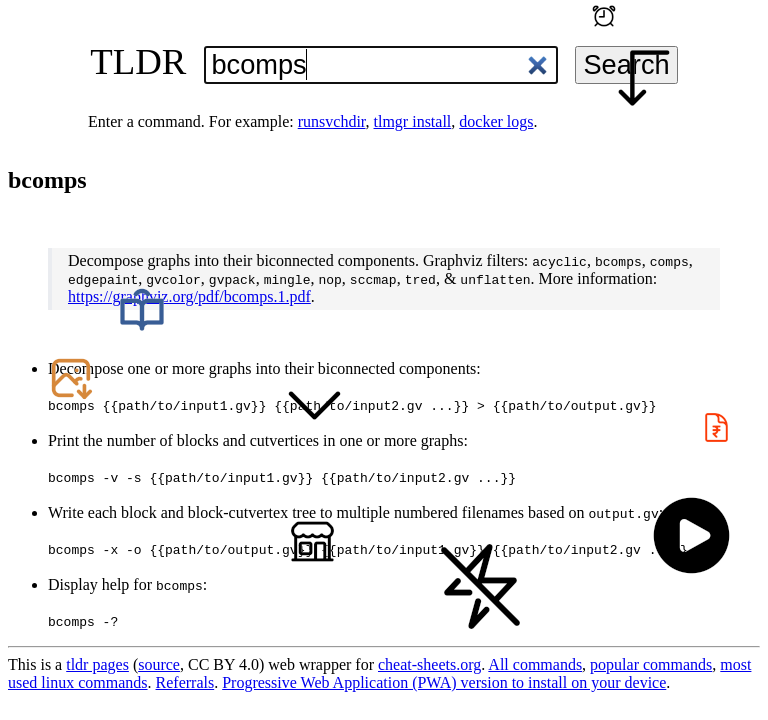 Image resolution: width=768 pixels, height=720 pixels. I want to click on play media or video content, so click(691, 535).